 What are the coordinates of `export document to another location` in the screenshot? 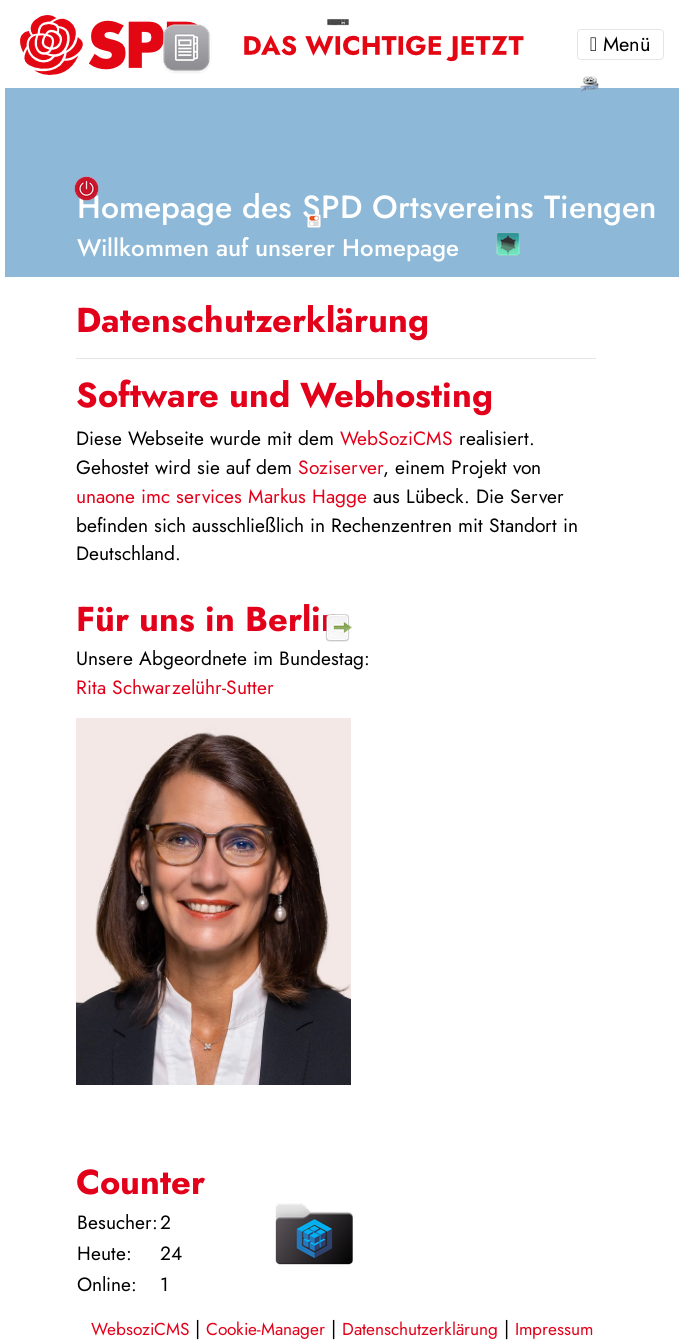 It's located at (337, 627).